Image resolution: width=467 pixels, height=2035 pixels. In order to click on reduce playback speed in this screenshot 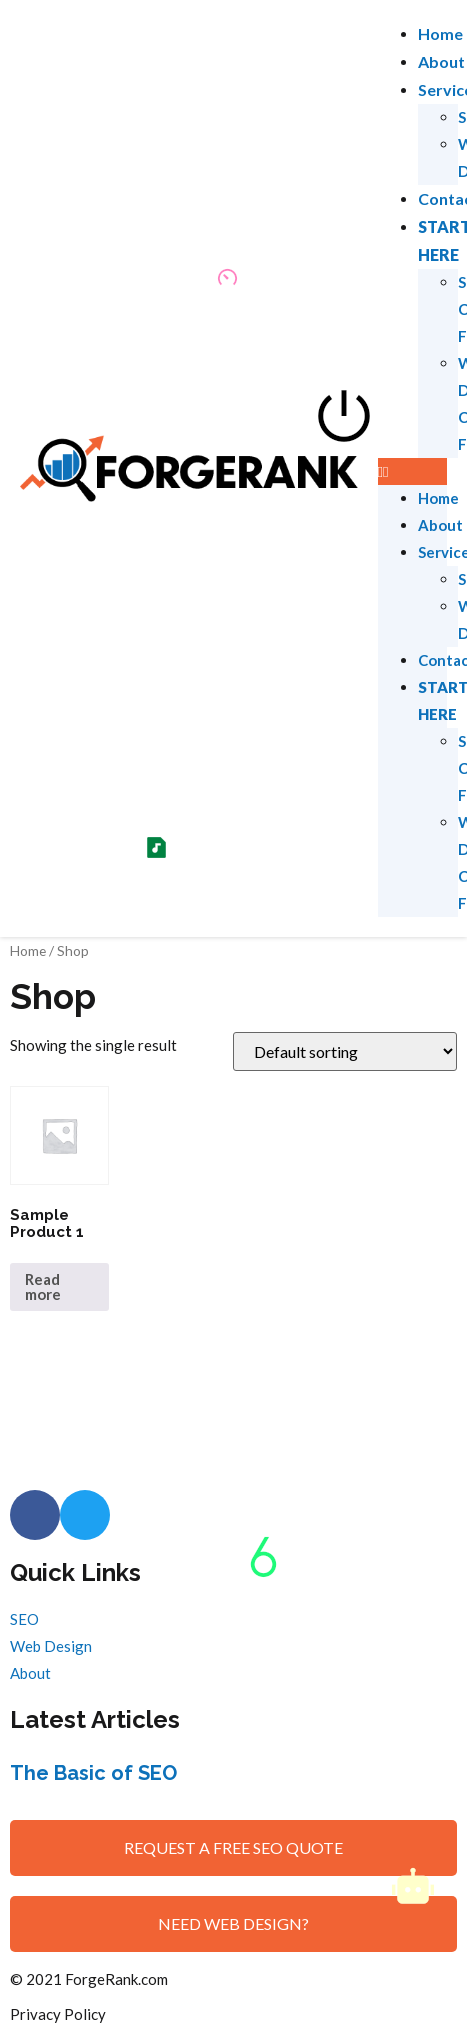, I will do `click(227, 277)`.